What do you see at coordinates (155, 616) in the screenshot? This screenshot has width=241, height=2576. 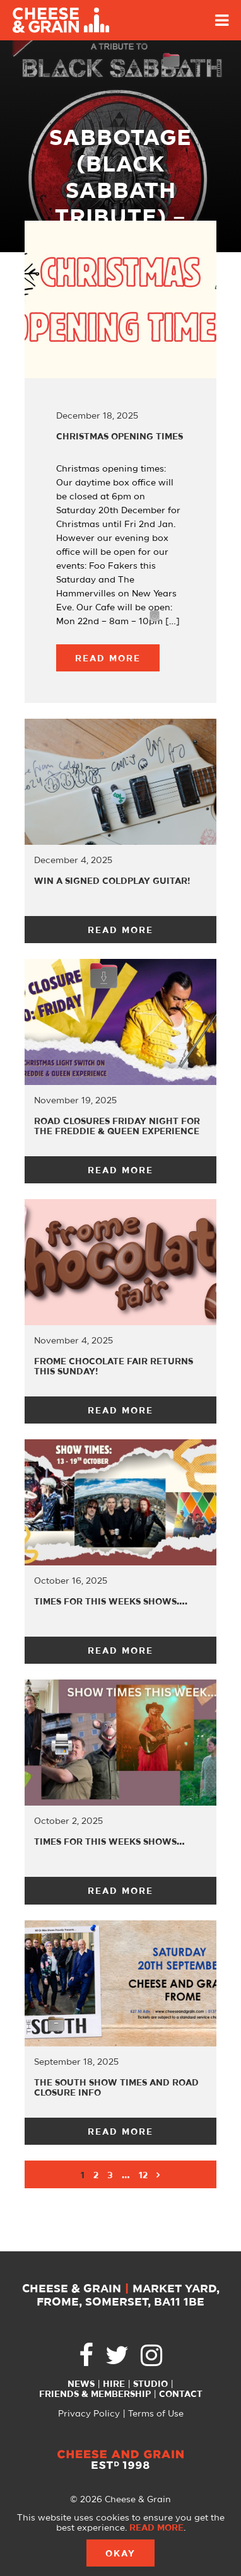 I see `access hard drive storage` at bounding box center [155, 616].